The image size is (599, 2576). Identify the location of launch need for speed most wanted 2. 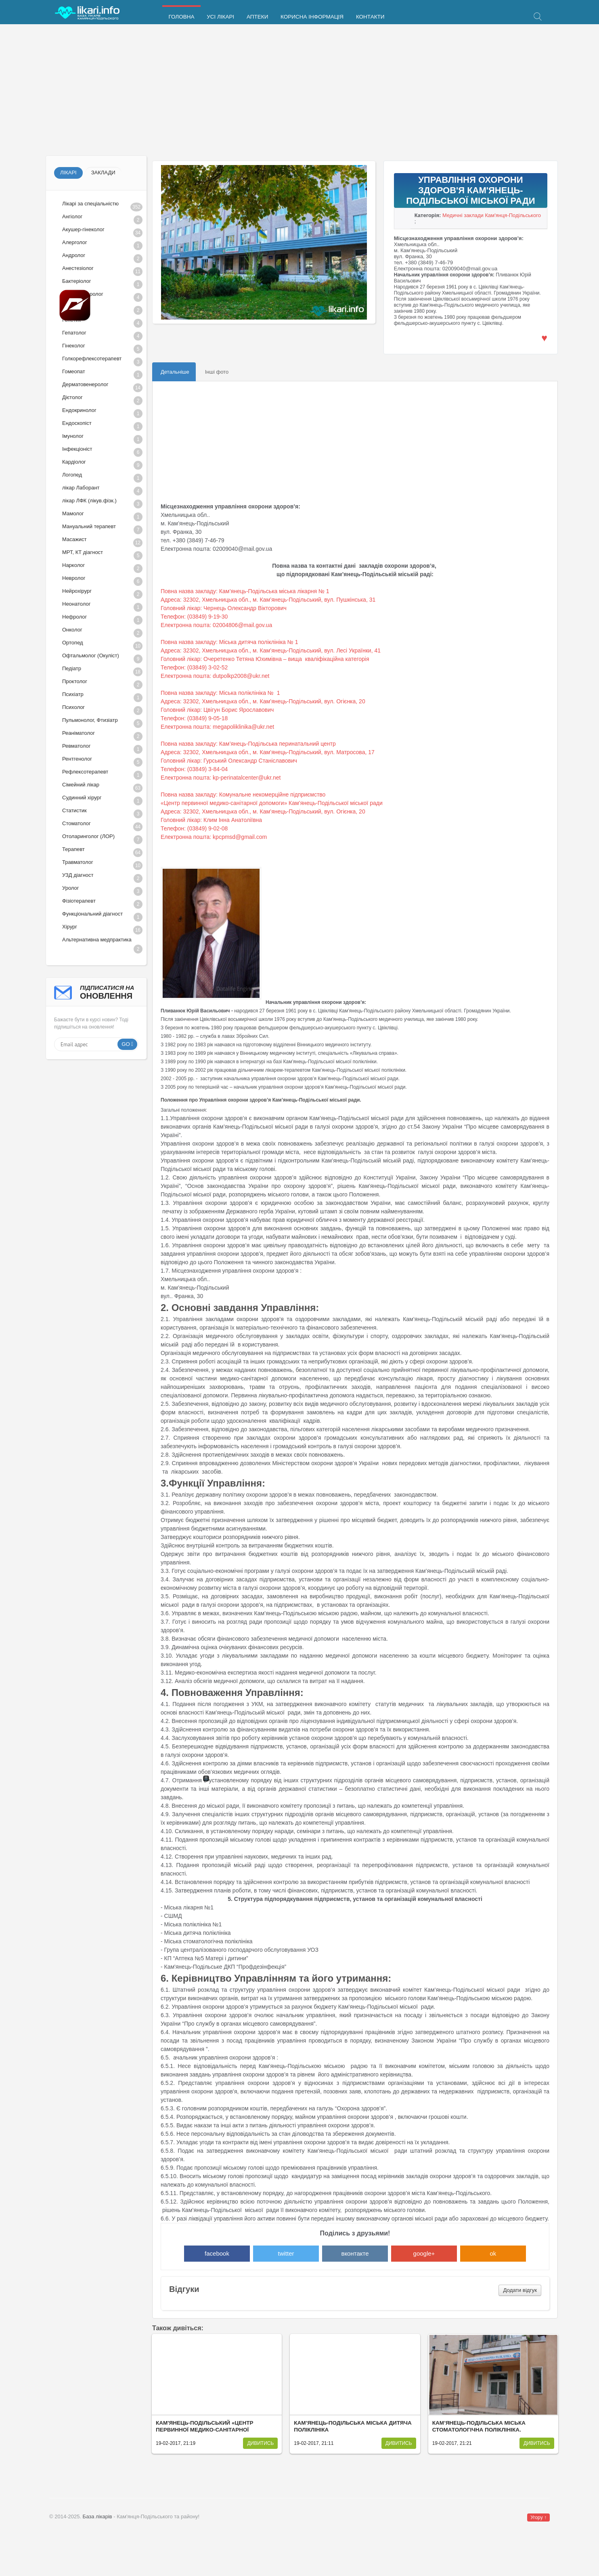
(75, 305).